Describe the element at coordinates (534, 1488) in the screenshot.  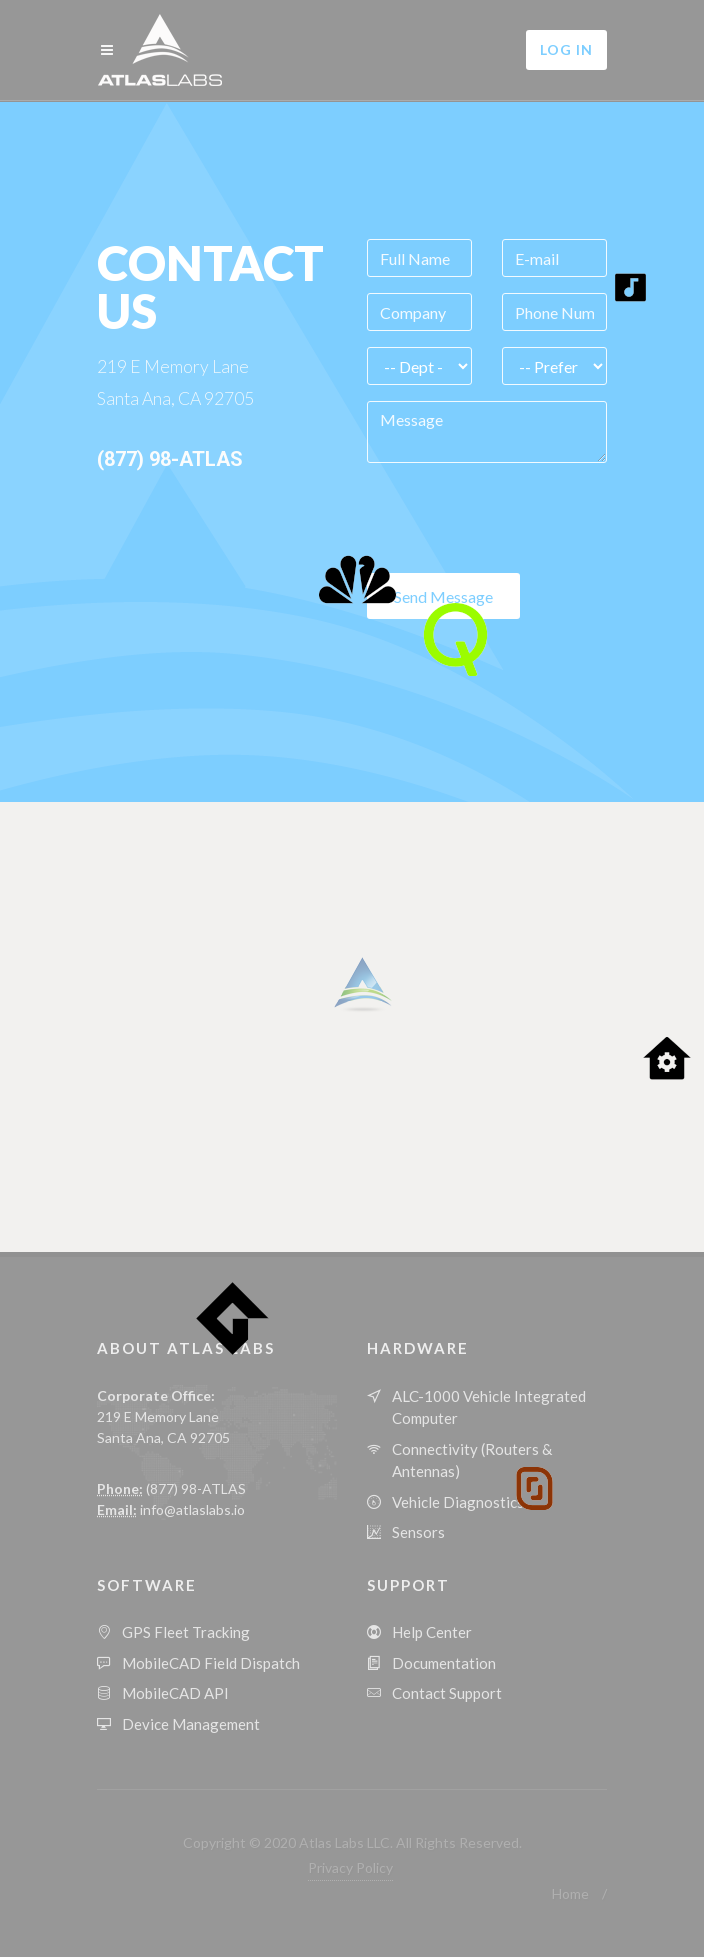
I see `Scaleway cloud services logo` at that location.